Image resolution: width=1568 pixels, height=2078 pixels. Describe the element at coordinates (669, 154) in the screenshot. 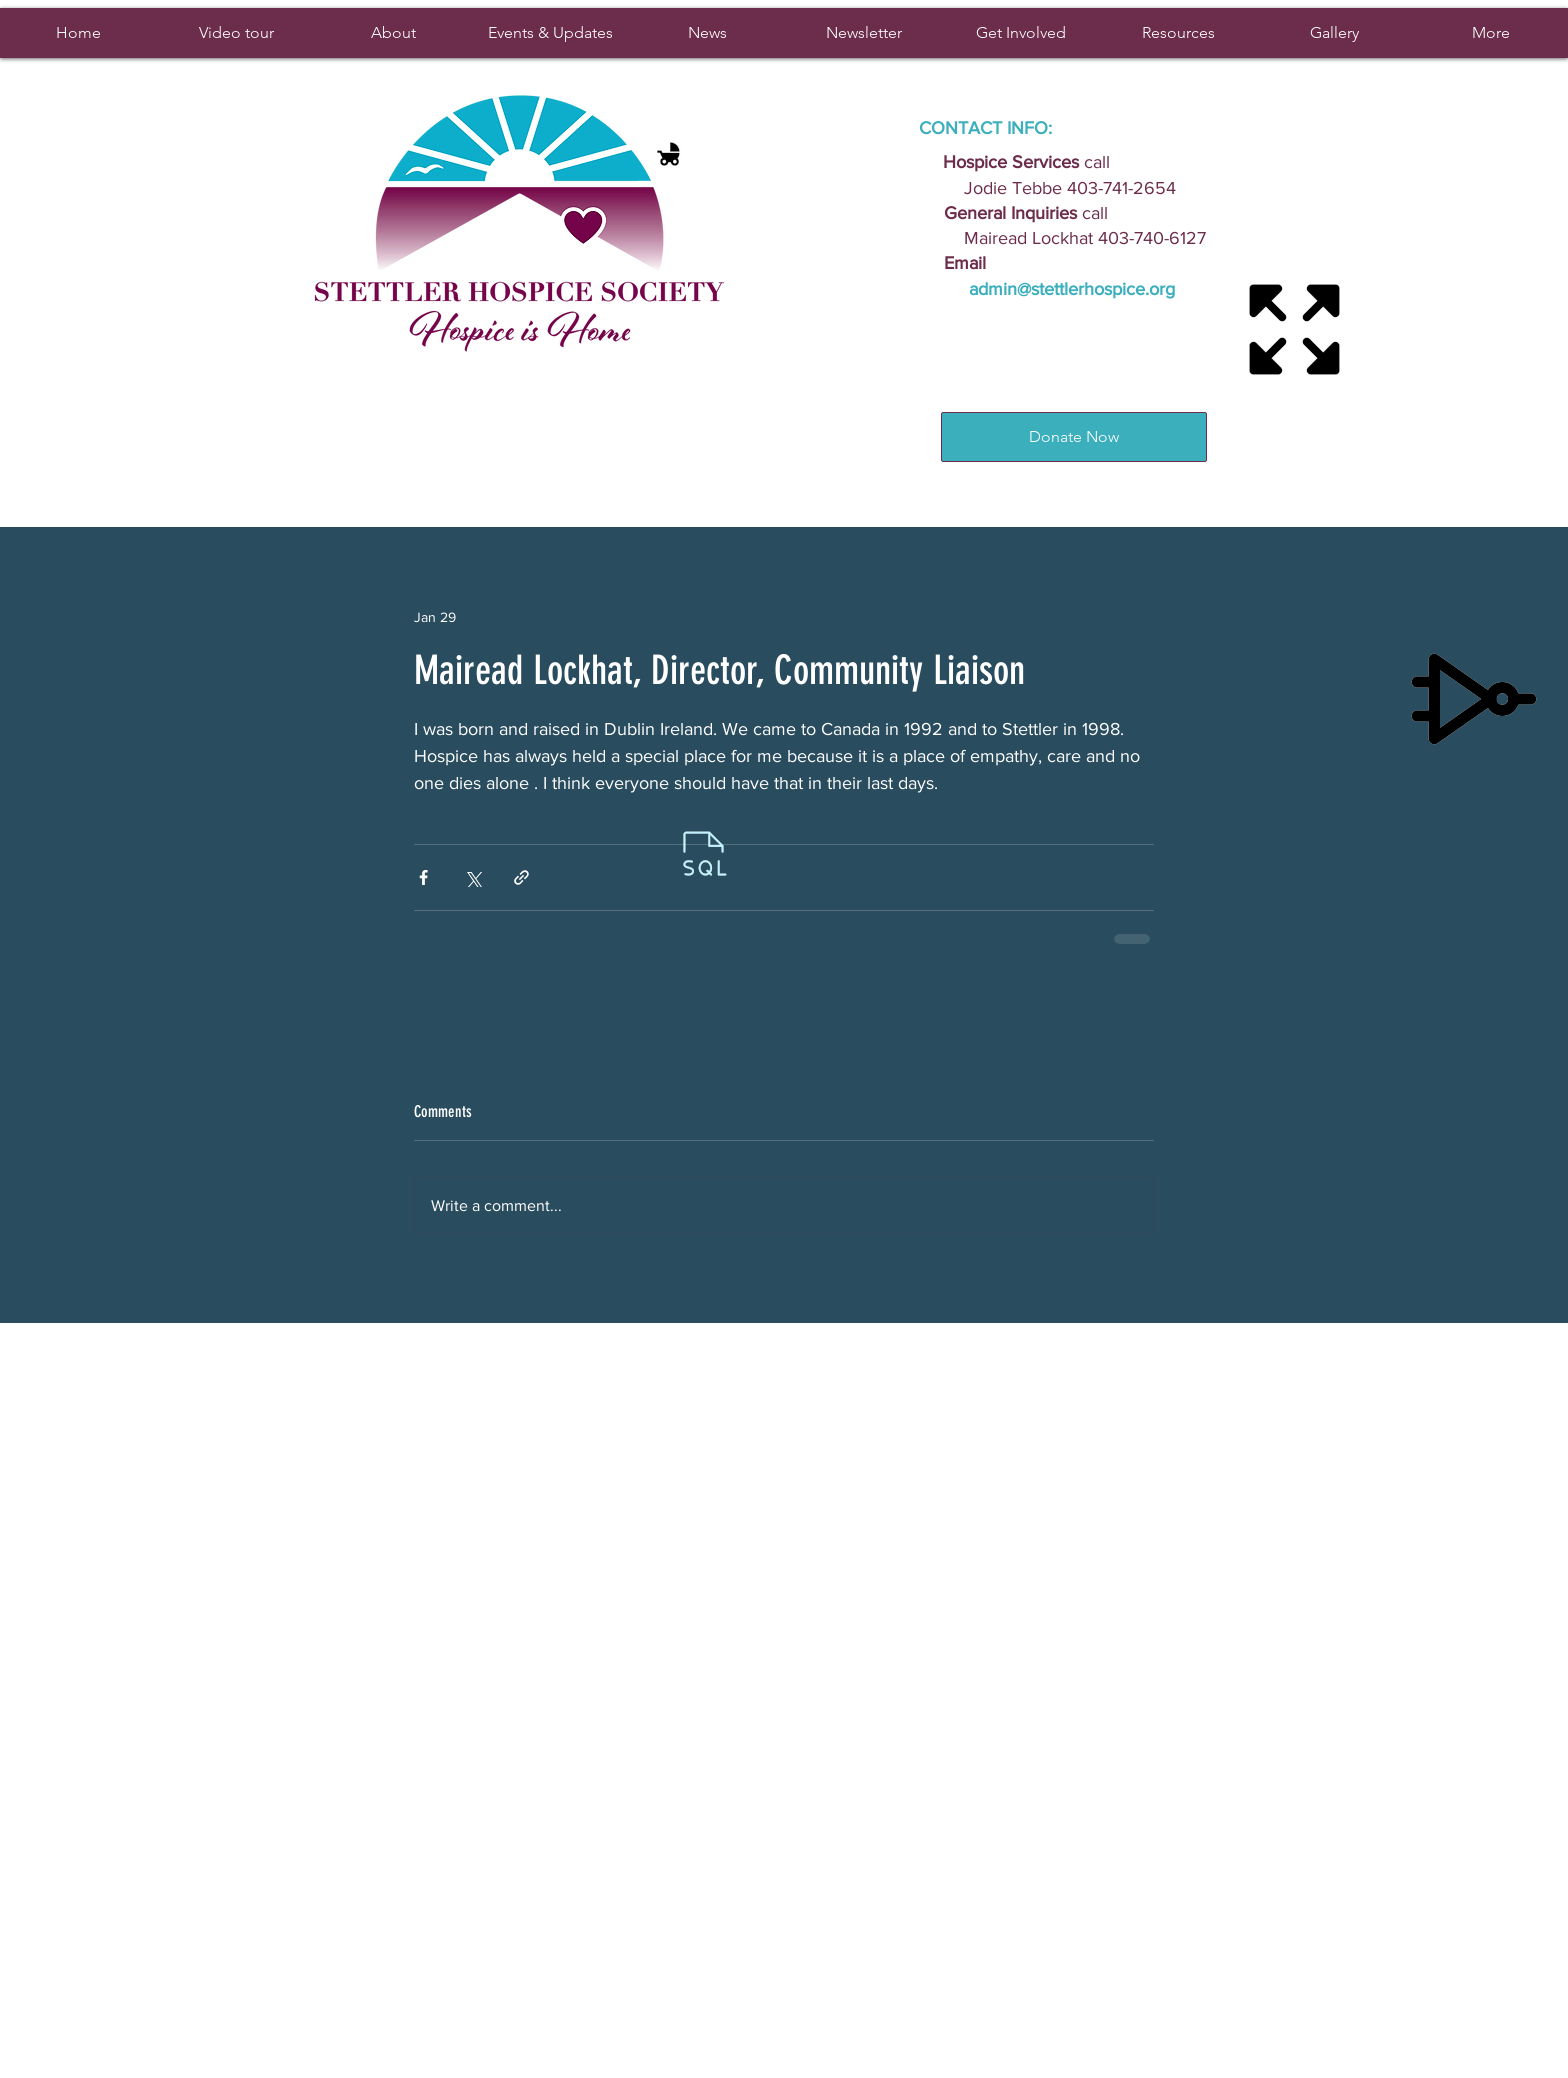

I see `indicates a child-friendly or family-friendly location` at that location.